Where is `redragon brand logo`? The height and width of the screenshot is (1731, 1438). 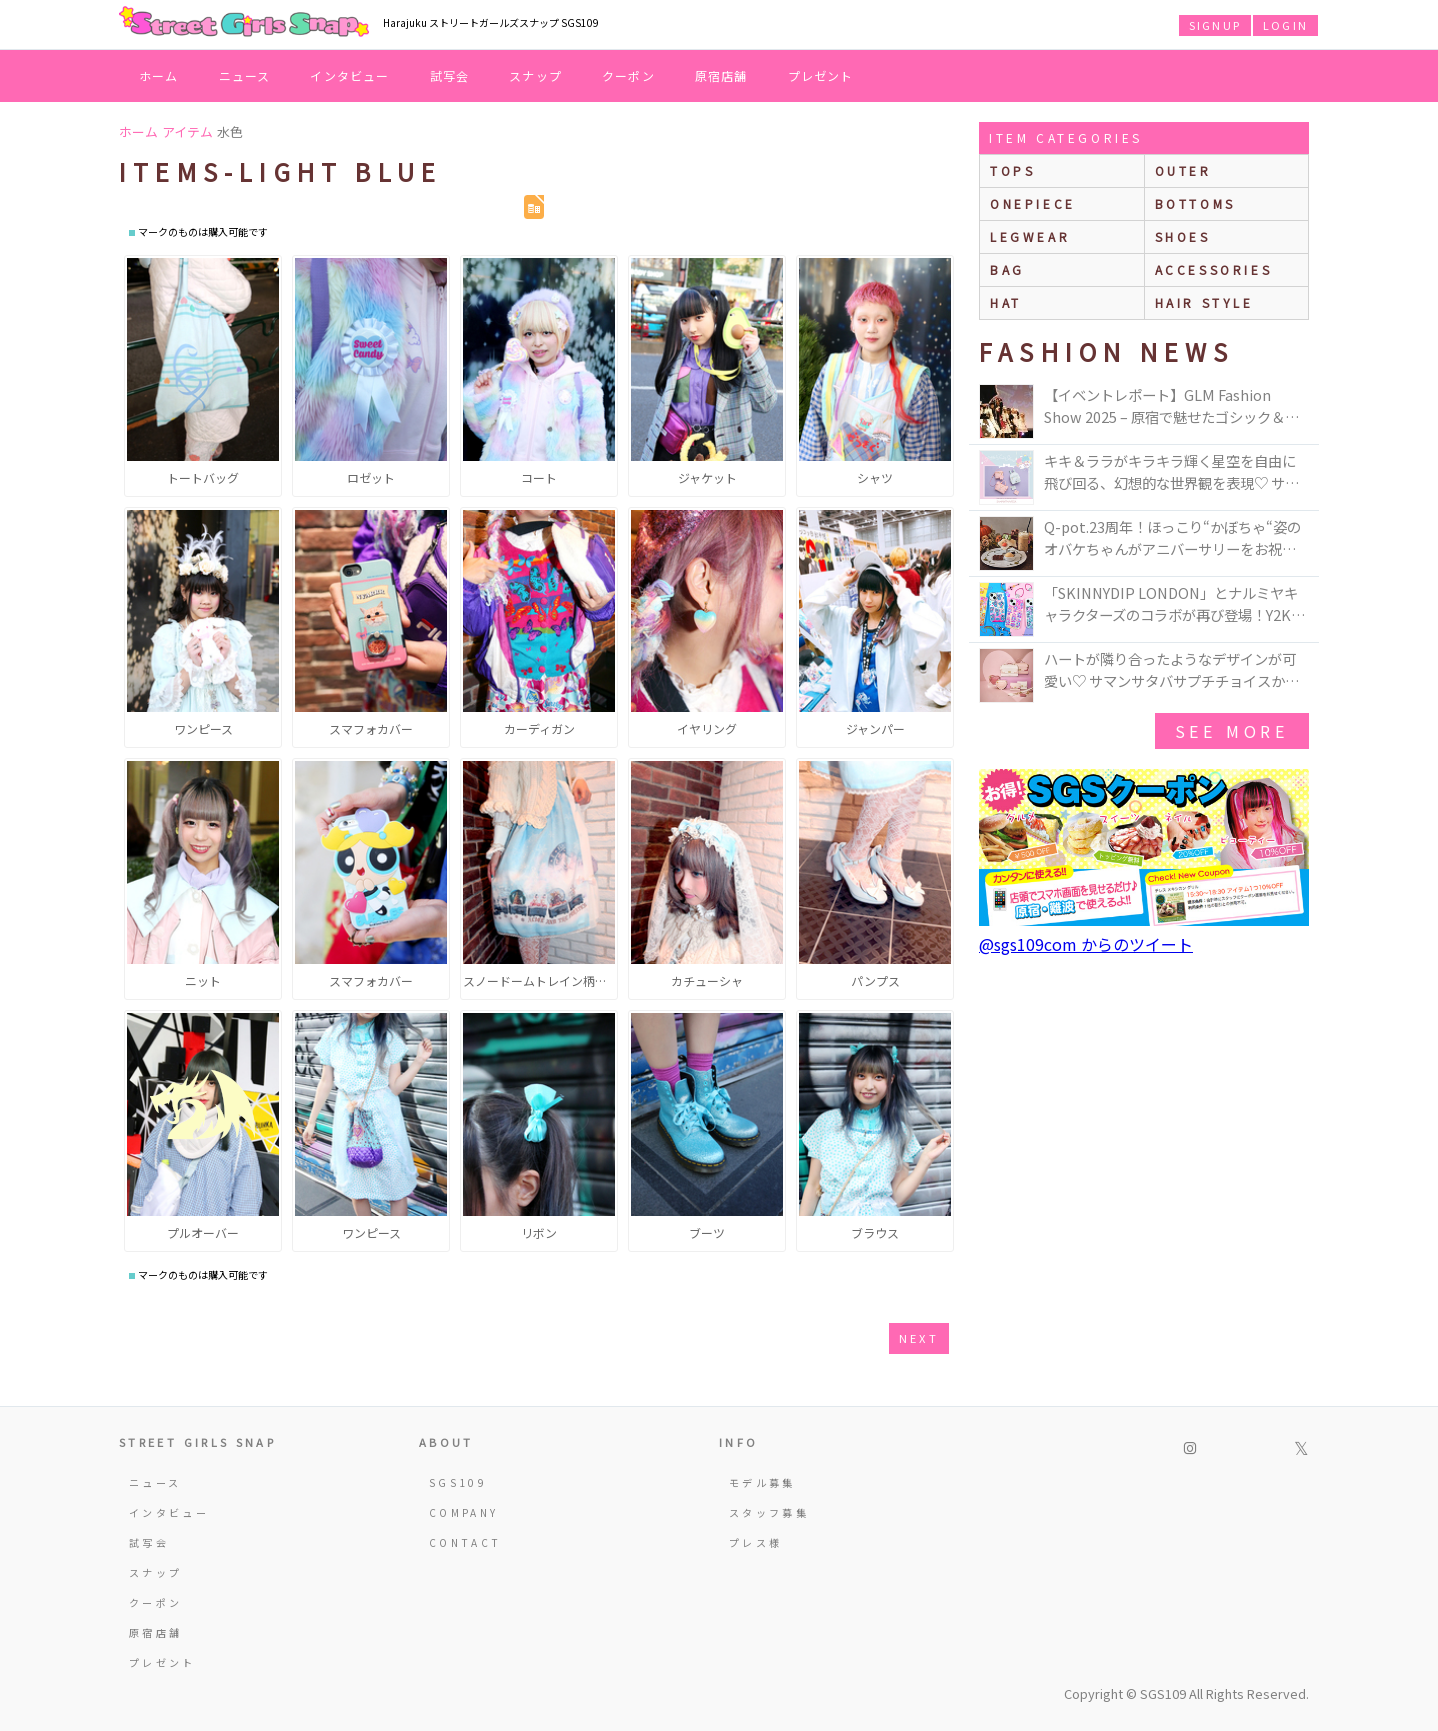
redragon brand logo is located at coordinates (202, 1104).